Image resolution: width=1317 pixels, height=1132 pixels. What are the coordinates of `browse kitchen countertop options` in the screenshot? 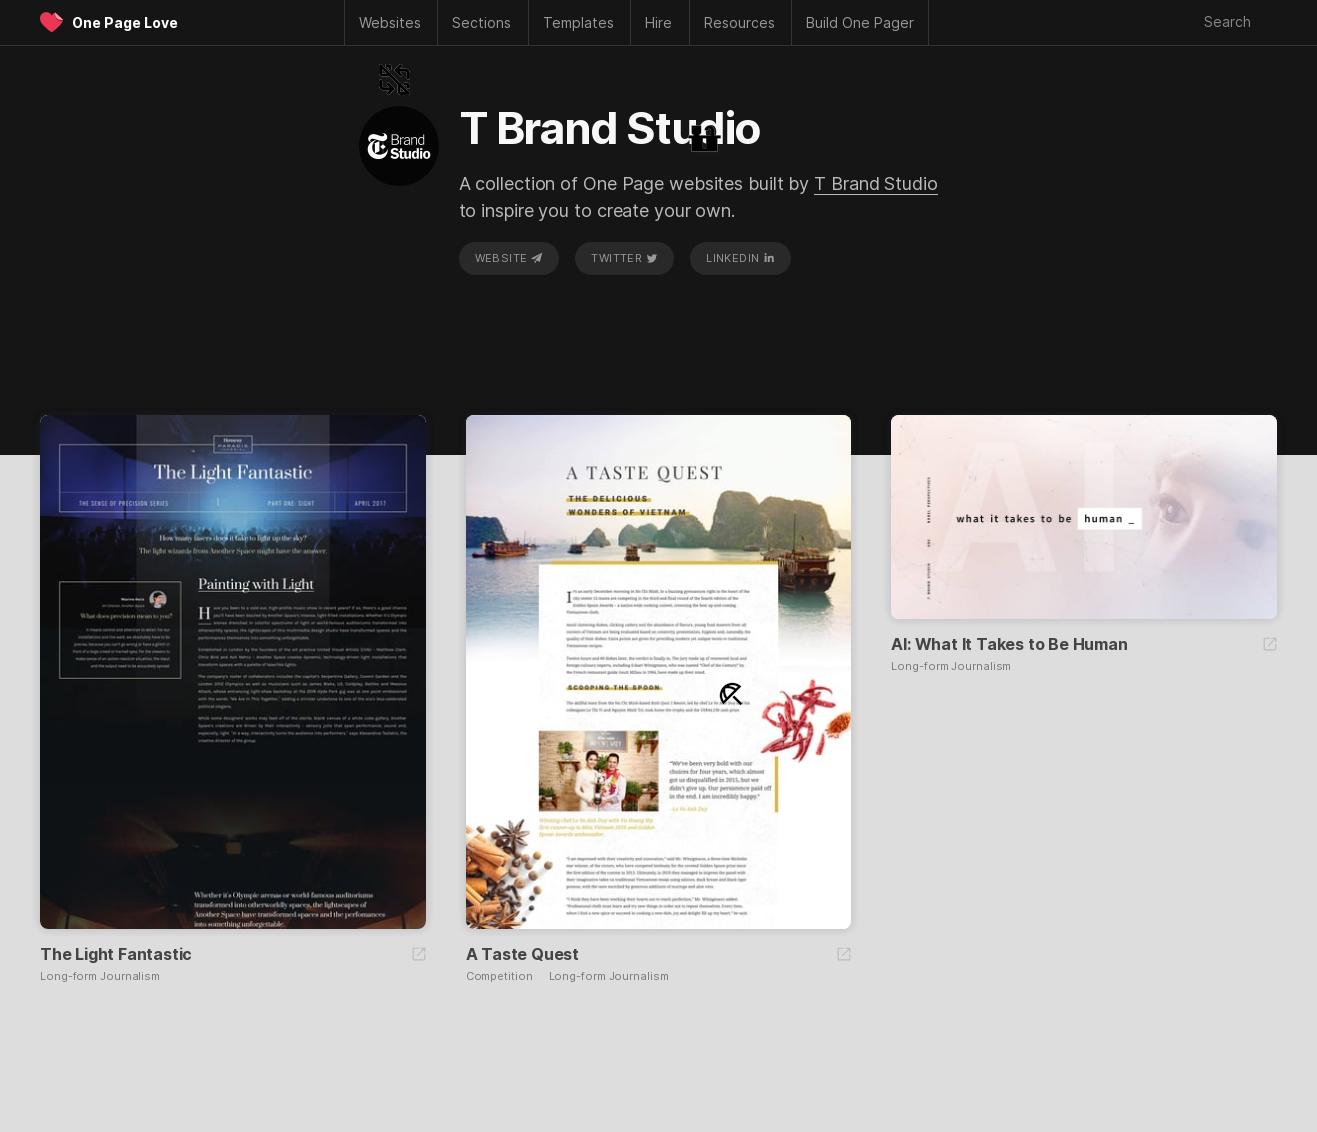 It's located at (704, 138).